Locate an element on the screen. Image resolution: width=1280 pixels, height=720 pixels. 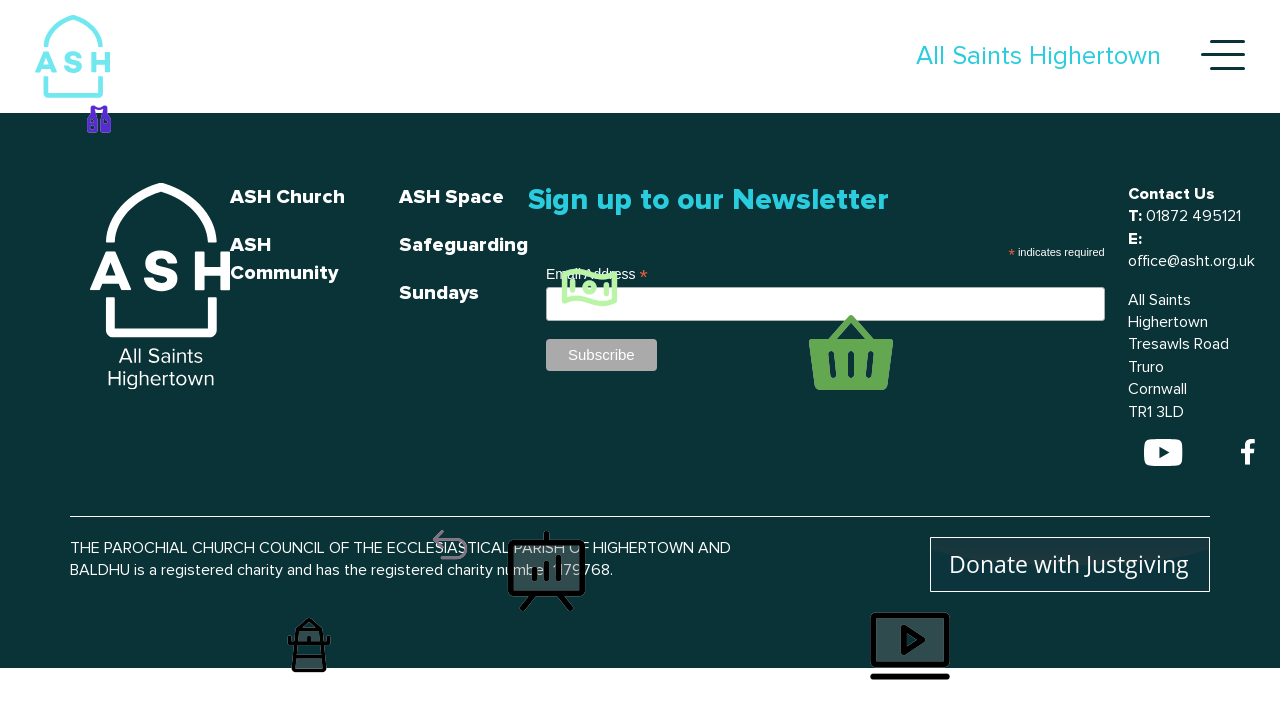
view your shopping basket is located at coordinates (851, 357).